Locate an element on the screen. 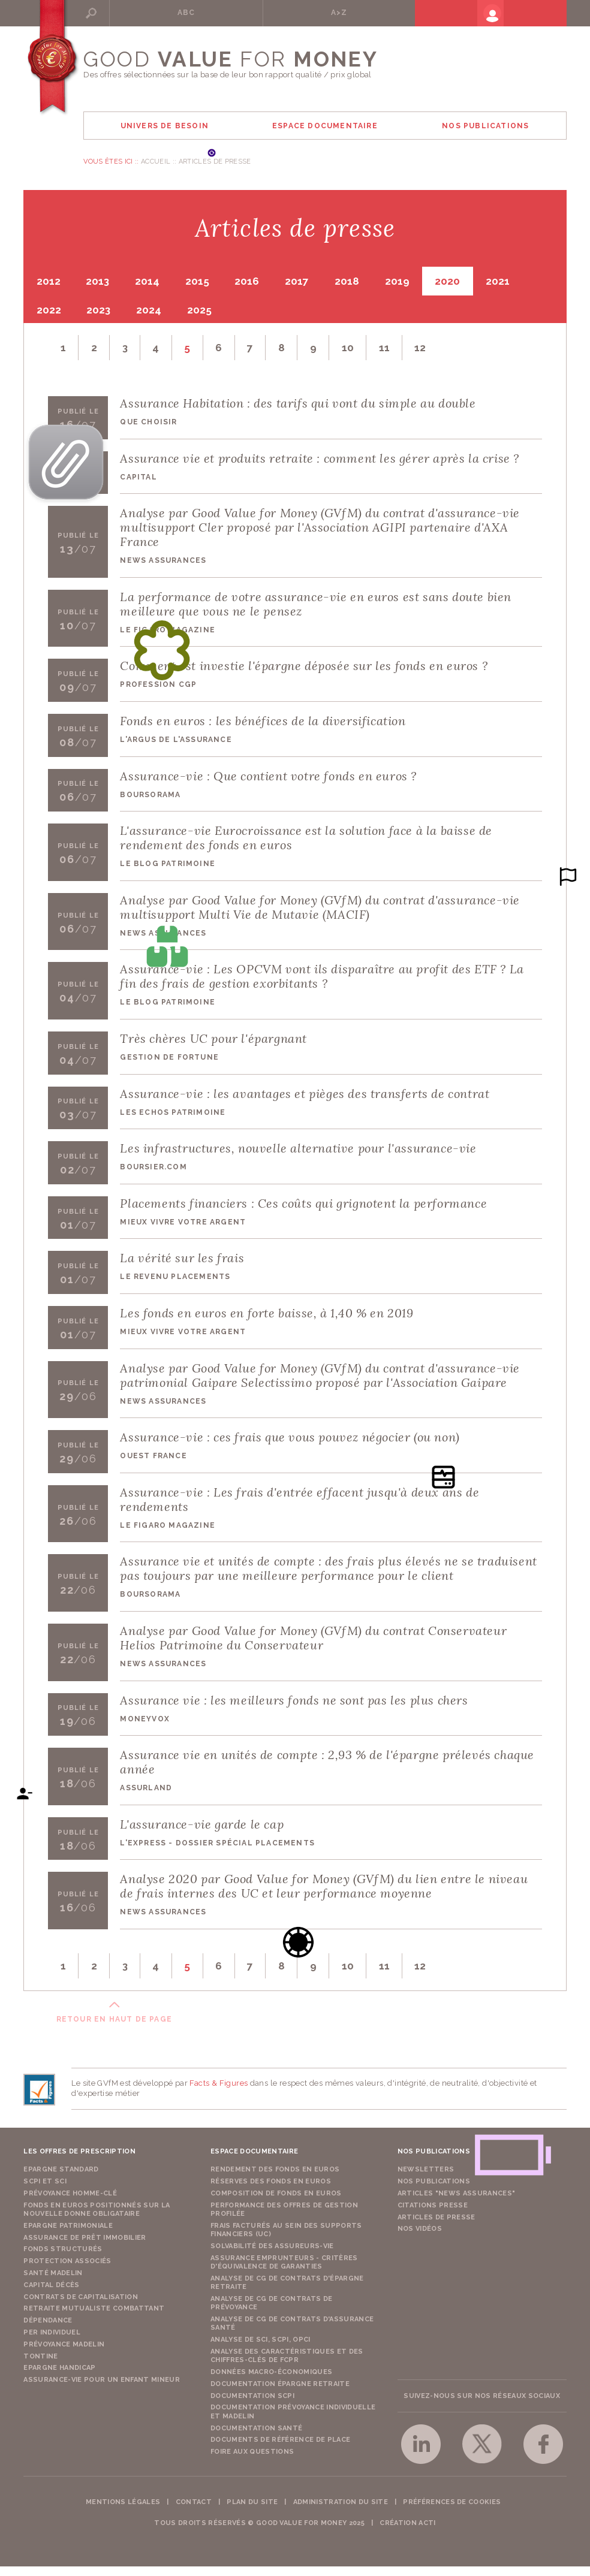 This screenshot has width=590, height=2576. flag or bookmark this item is located at coordinates (568, 876).